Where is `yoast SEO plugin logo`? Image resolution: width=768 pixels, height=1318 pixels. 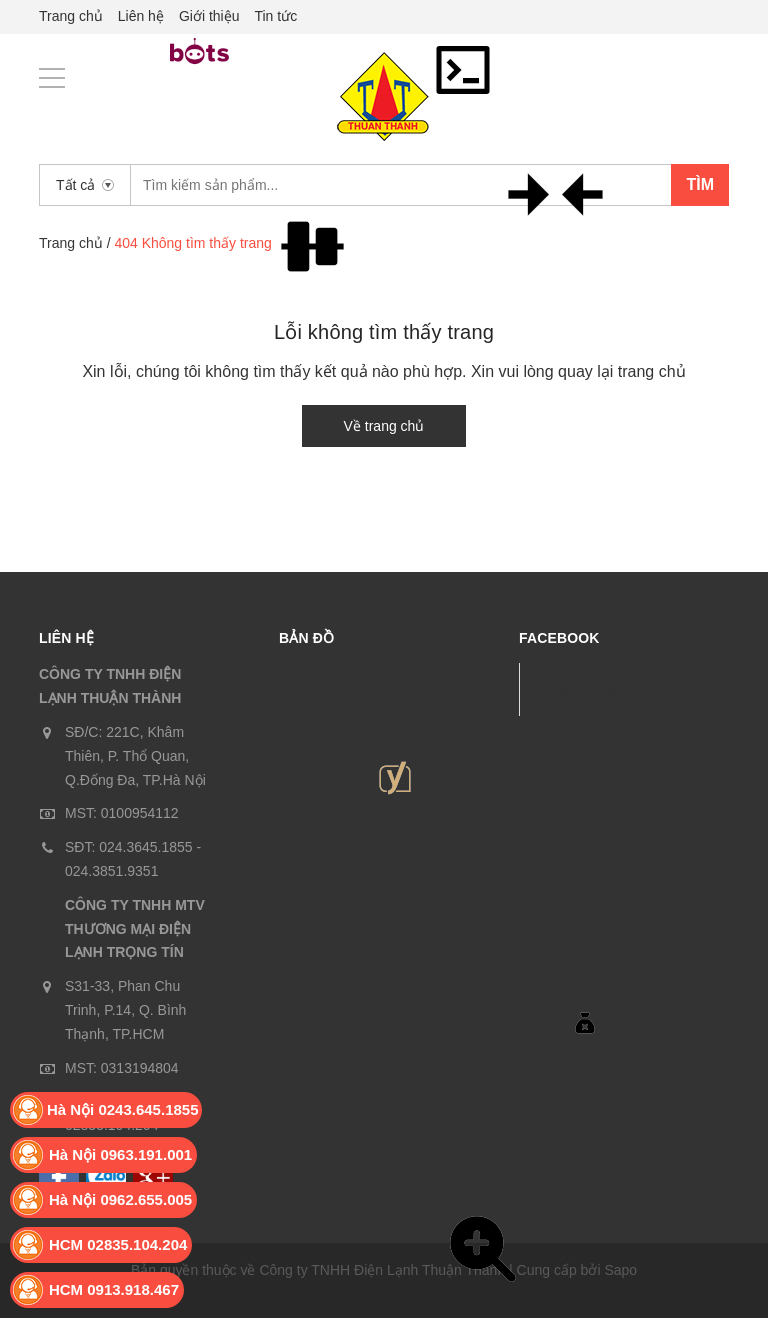
yoast SEO plugin logo is located at coordinates (395, 778).